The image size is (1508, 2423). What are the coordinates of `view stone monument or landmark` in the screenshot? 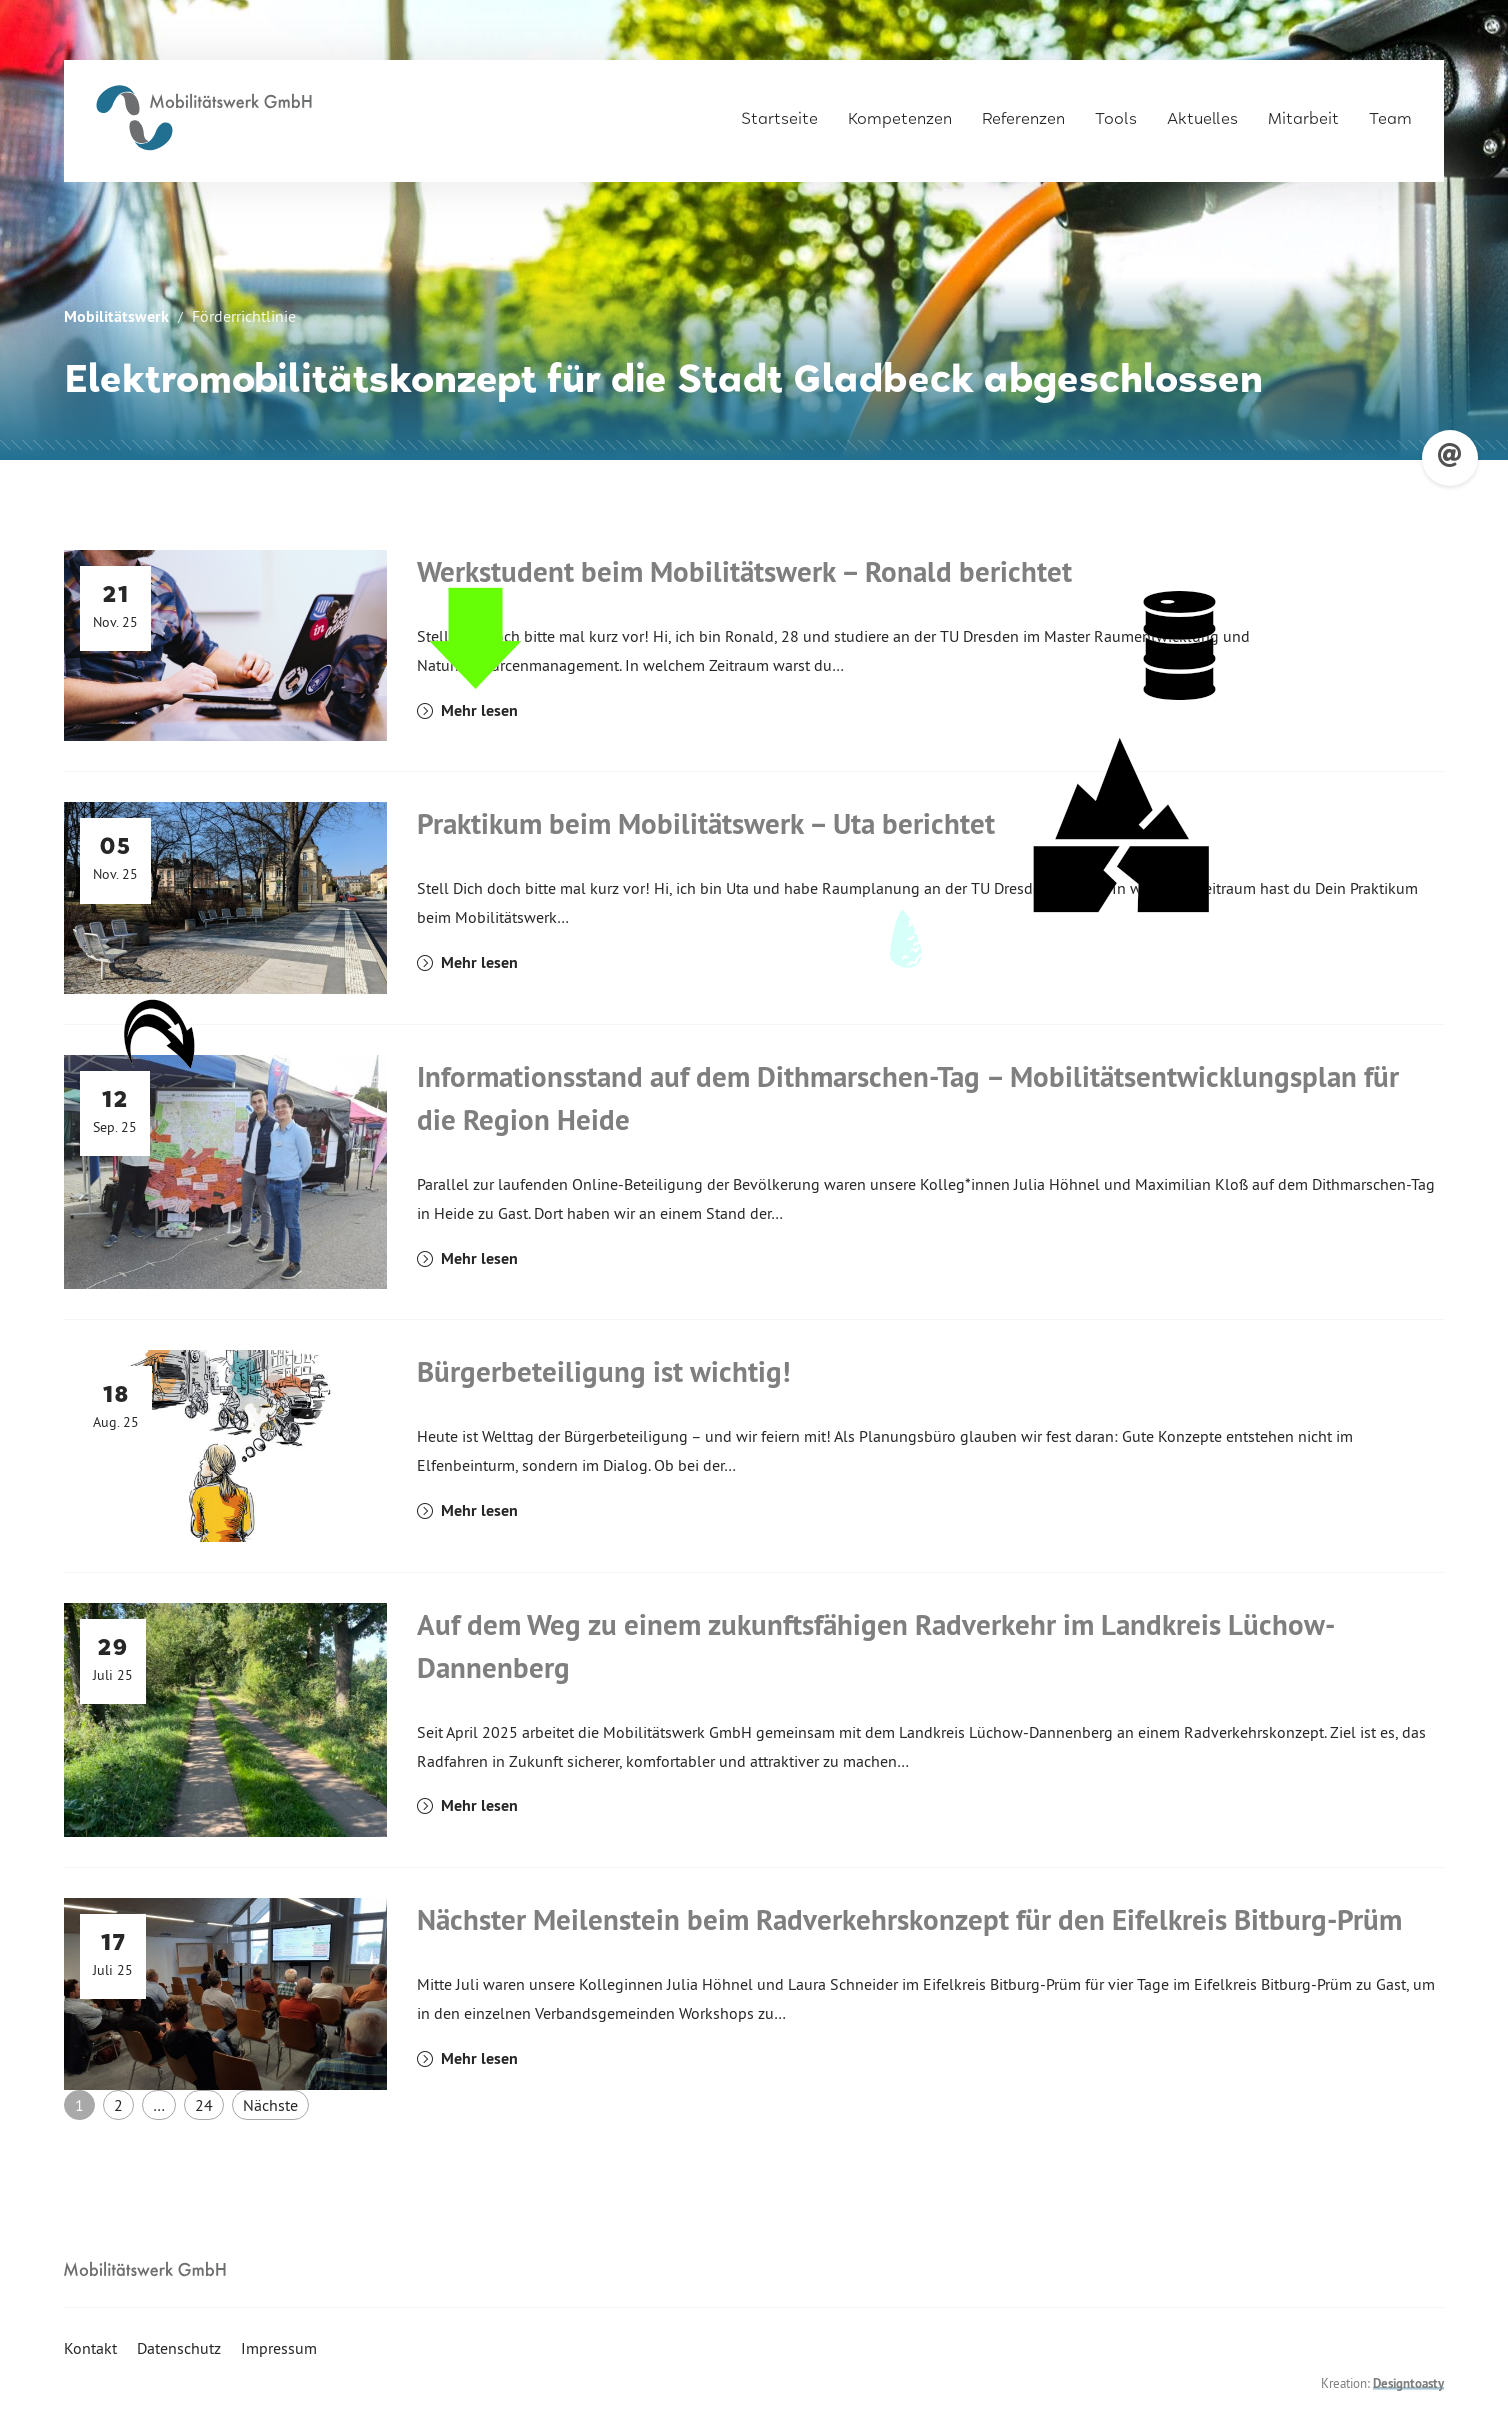 It's located at (906, 939).